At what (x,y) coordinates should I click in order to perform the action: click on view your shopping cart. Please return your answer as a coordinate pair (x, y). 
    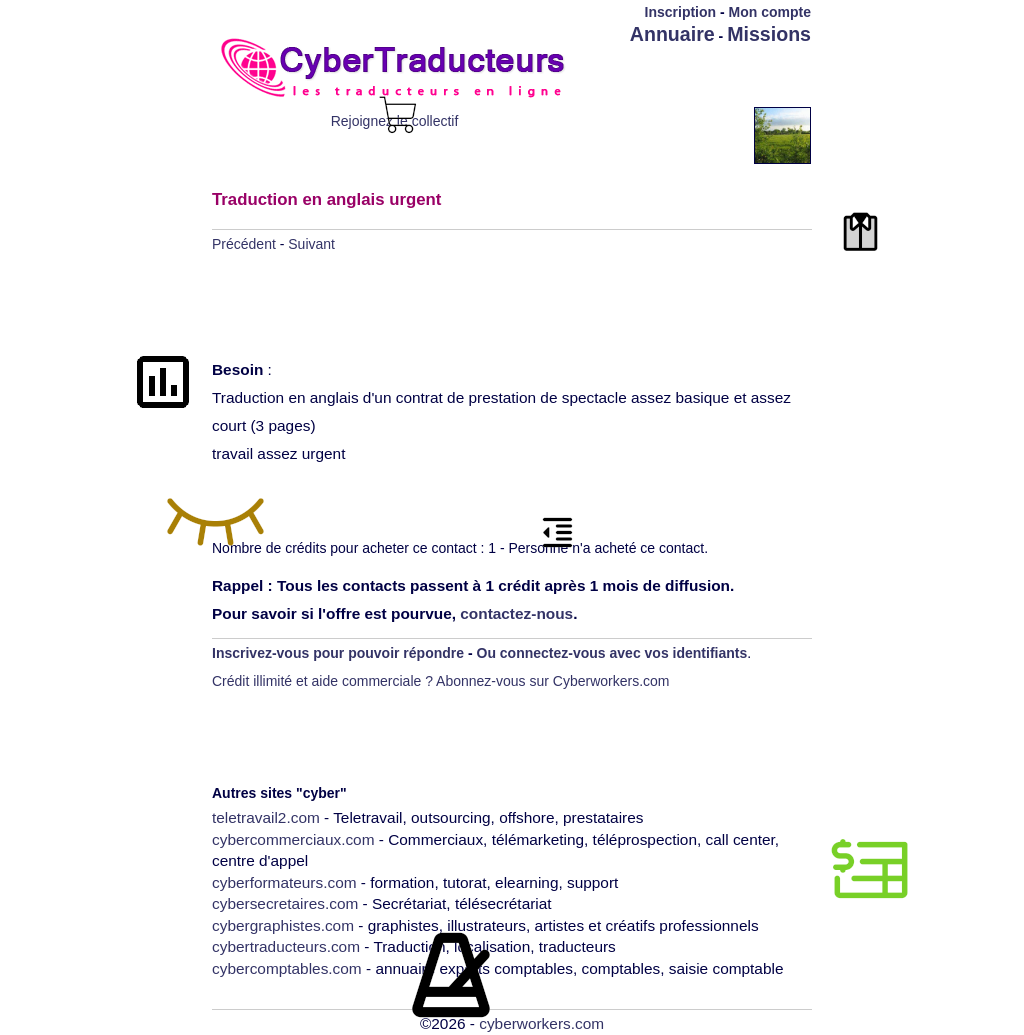
    Looking at the image, I should click on (398, 115).